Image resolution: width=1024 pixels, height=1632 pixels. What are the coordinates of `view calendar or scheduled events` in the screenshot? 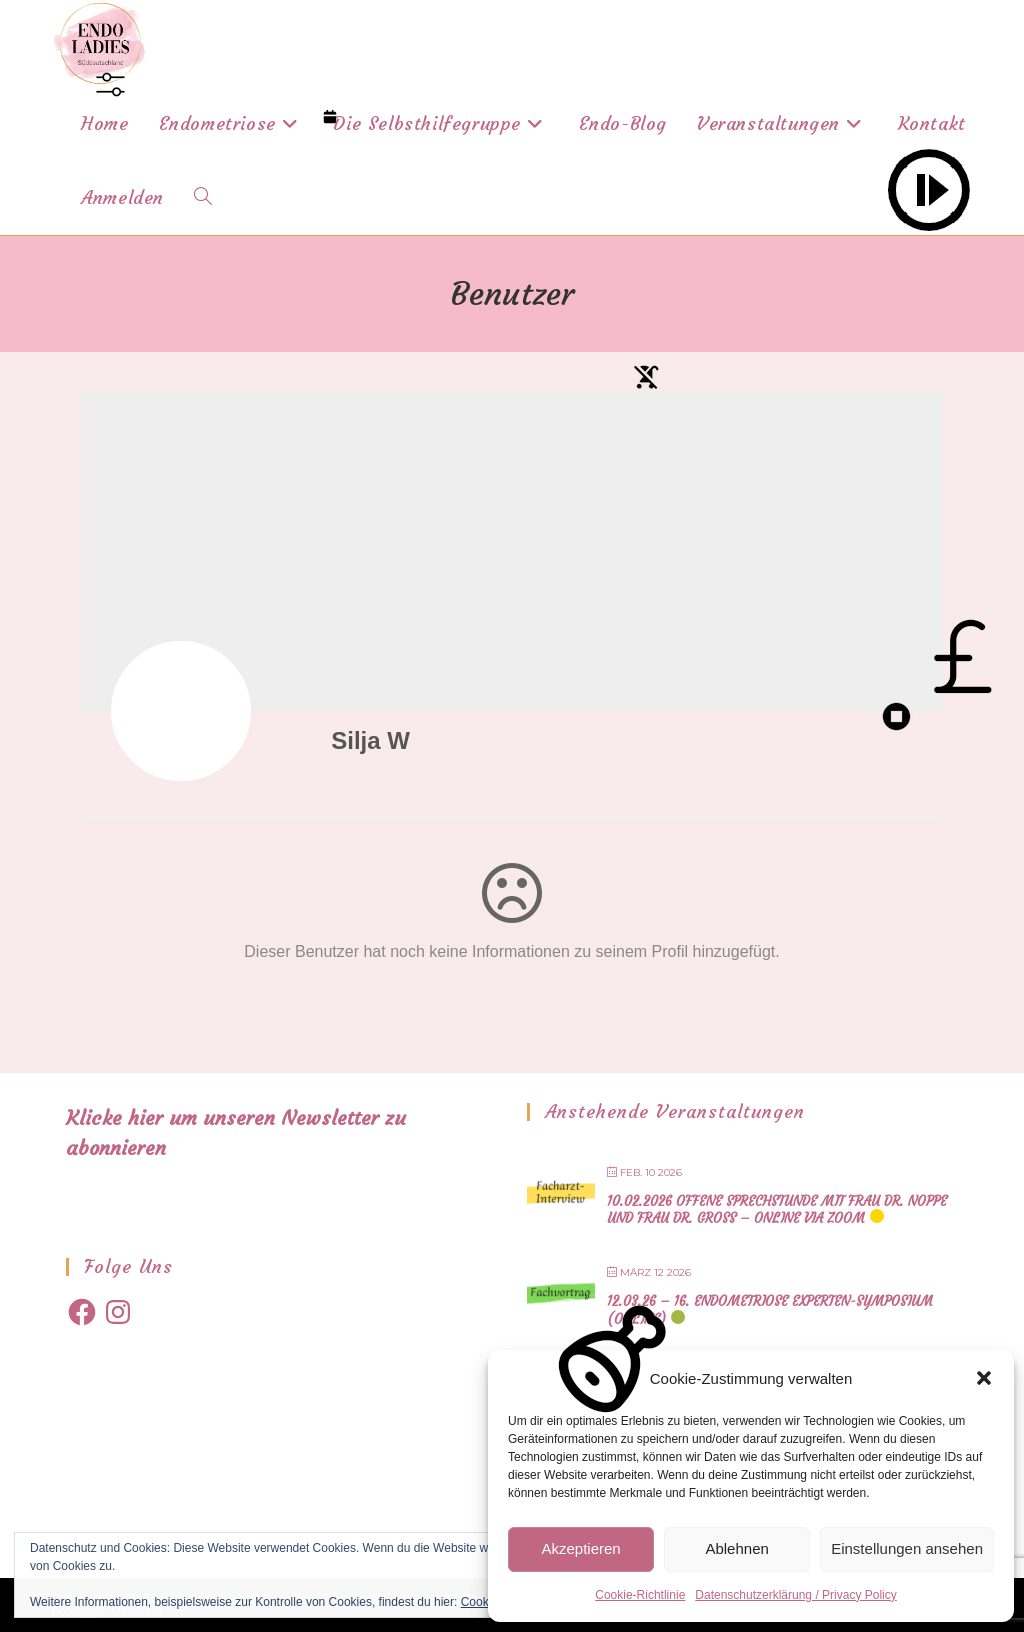 It's located at (330, 117).